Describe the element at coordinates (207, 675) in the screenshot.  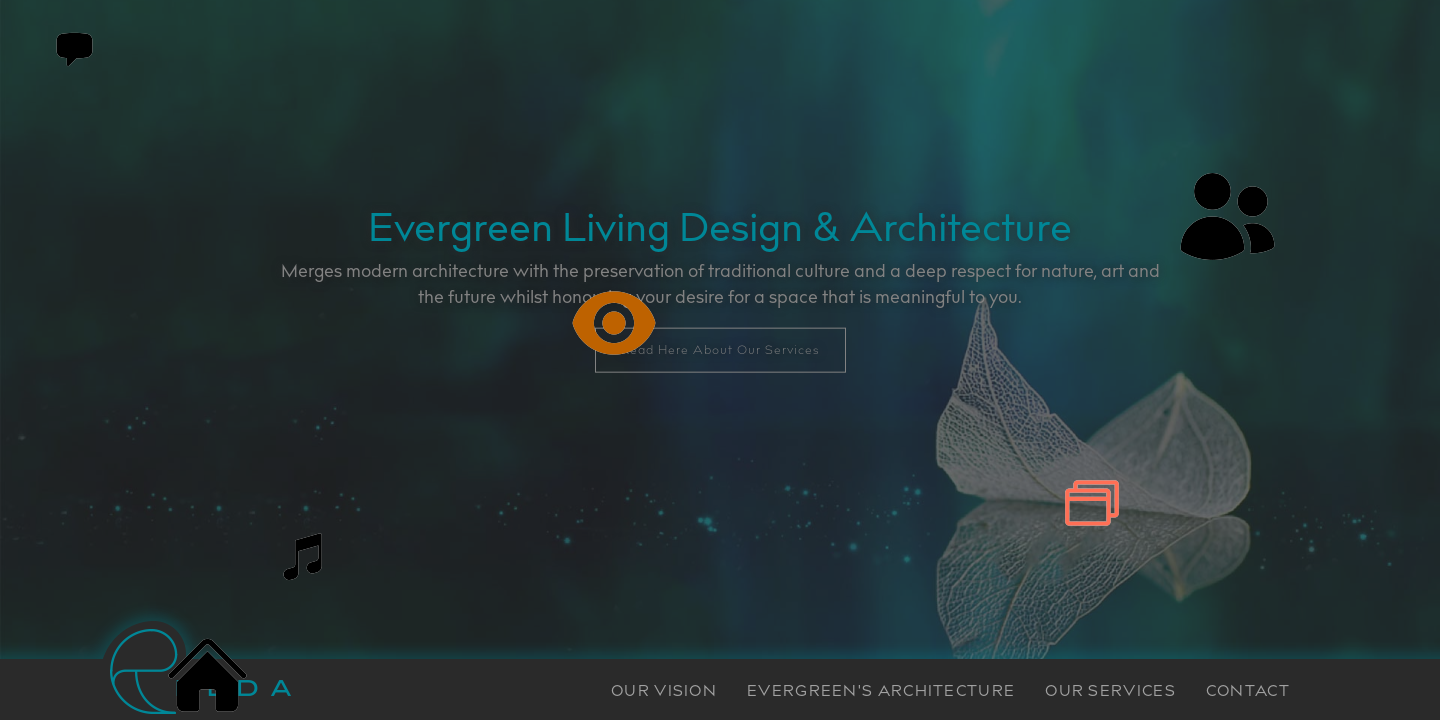
I see `navigate to the home screen` at that location.